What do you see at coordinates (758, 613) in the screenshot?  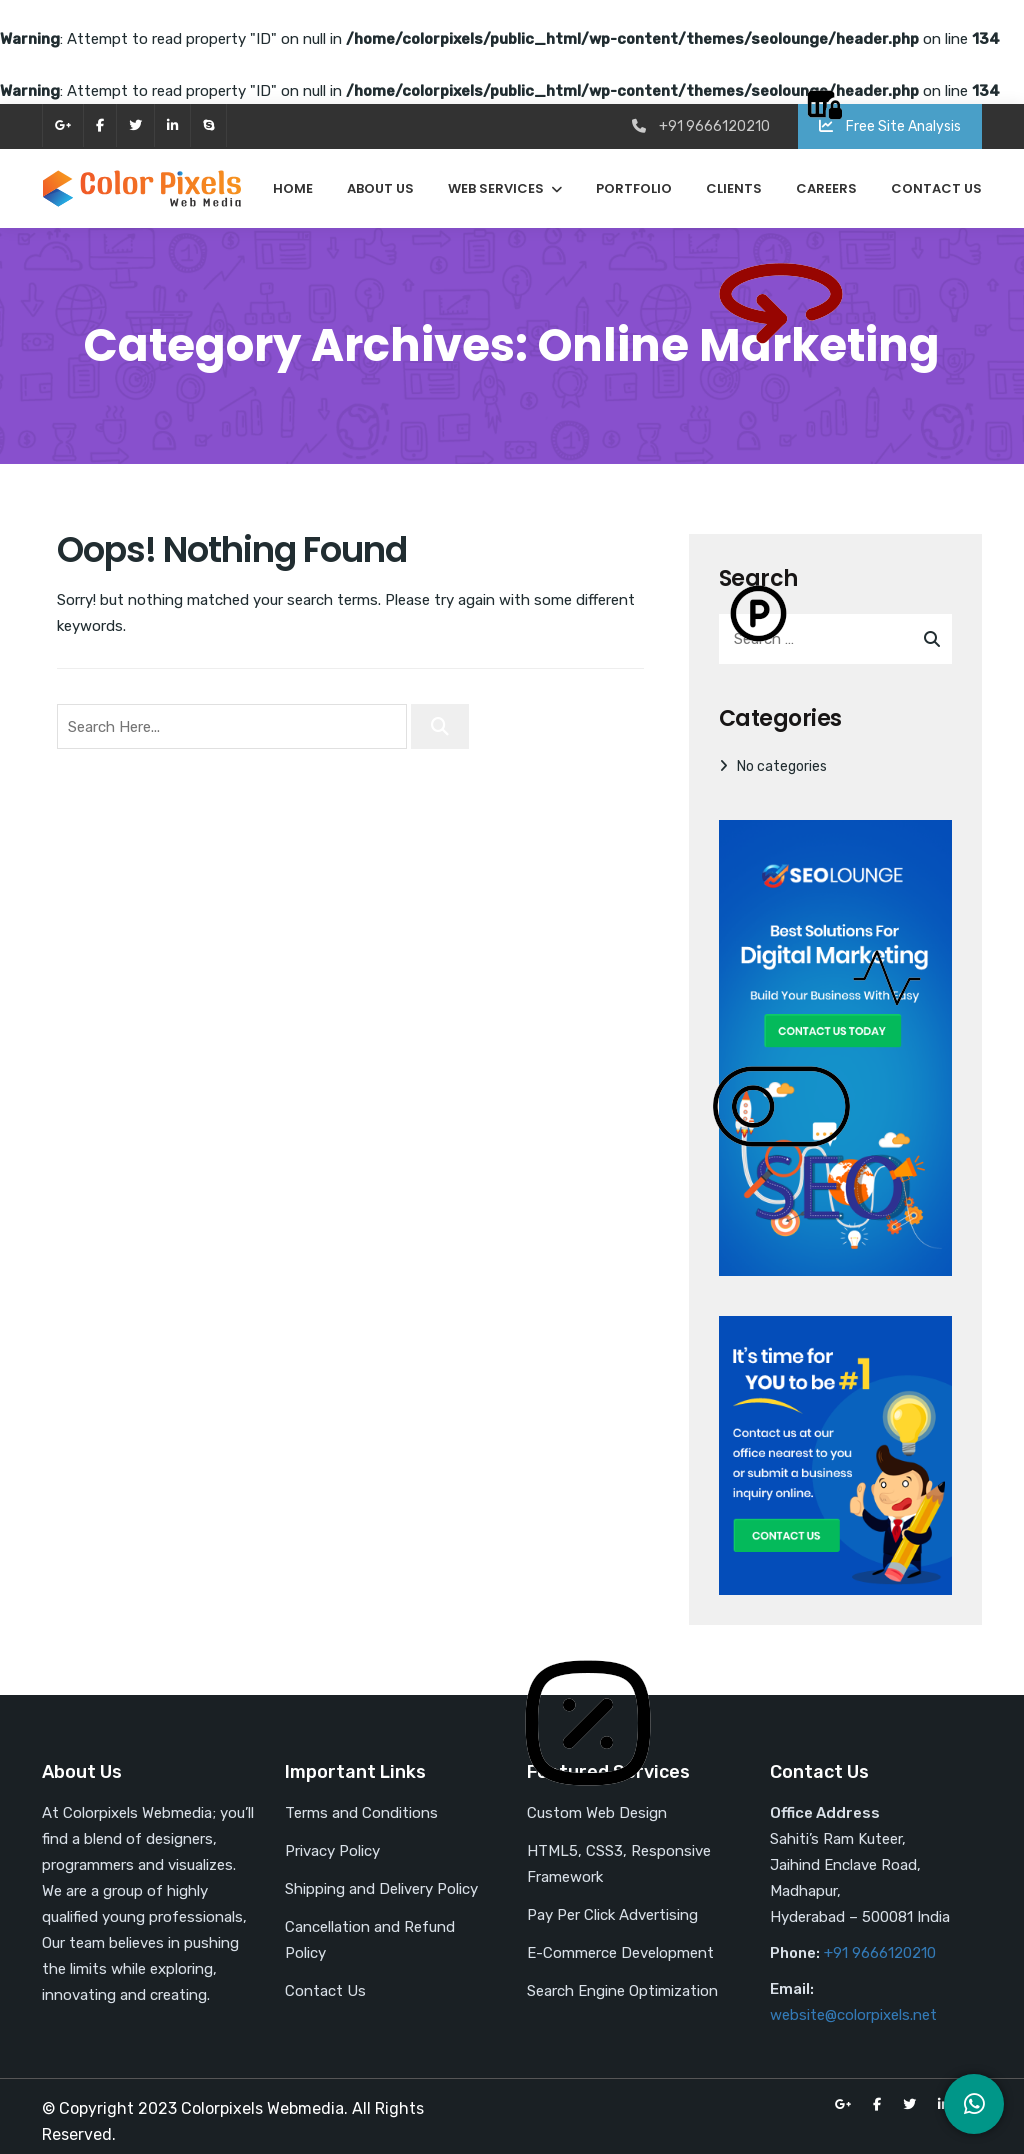 I see `visit Product Hunt website` at bounding box center [758, 613].